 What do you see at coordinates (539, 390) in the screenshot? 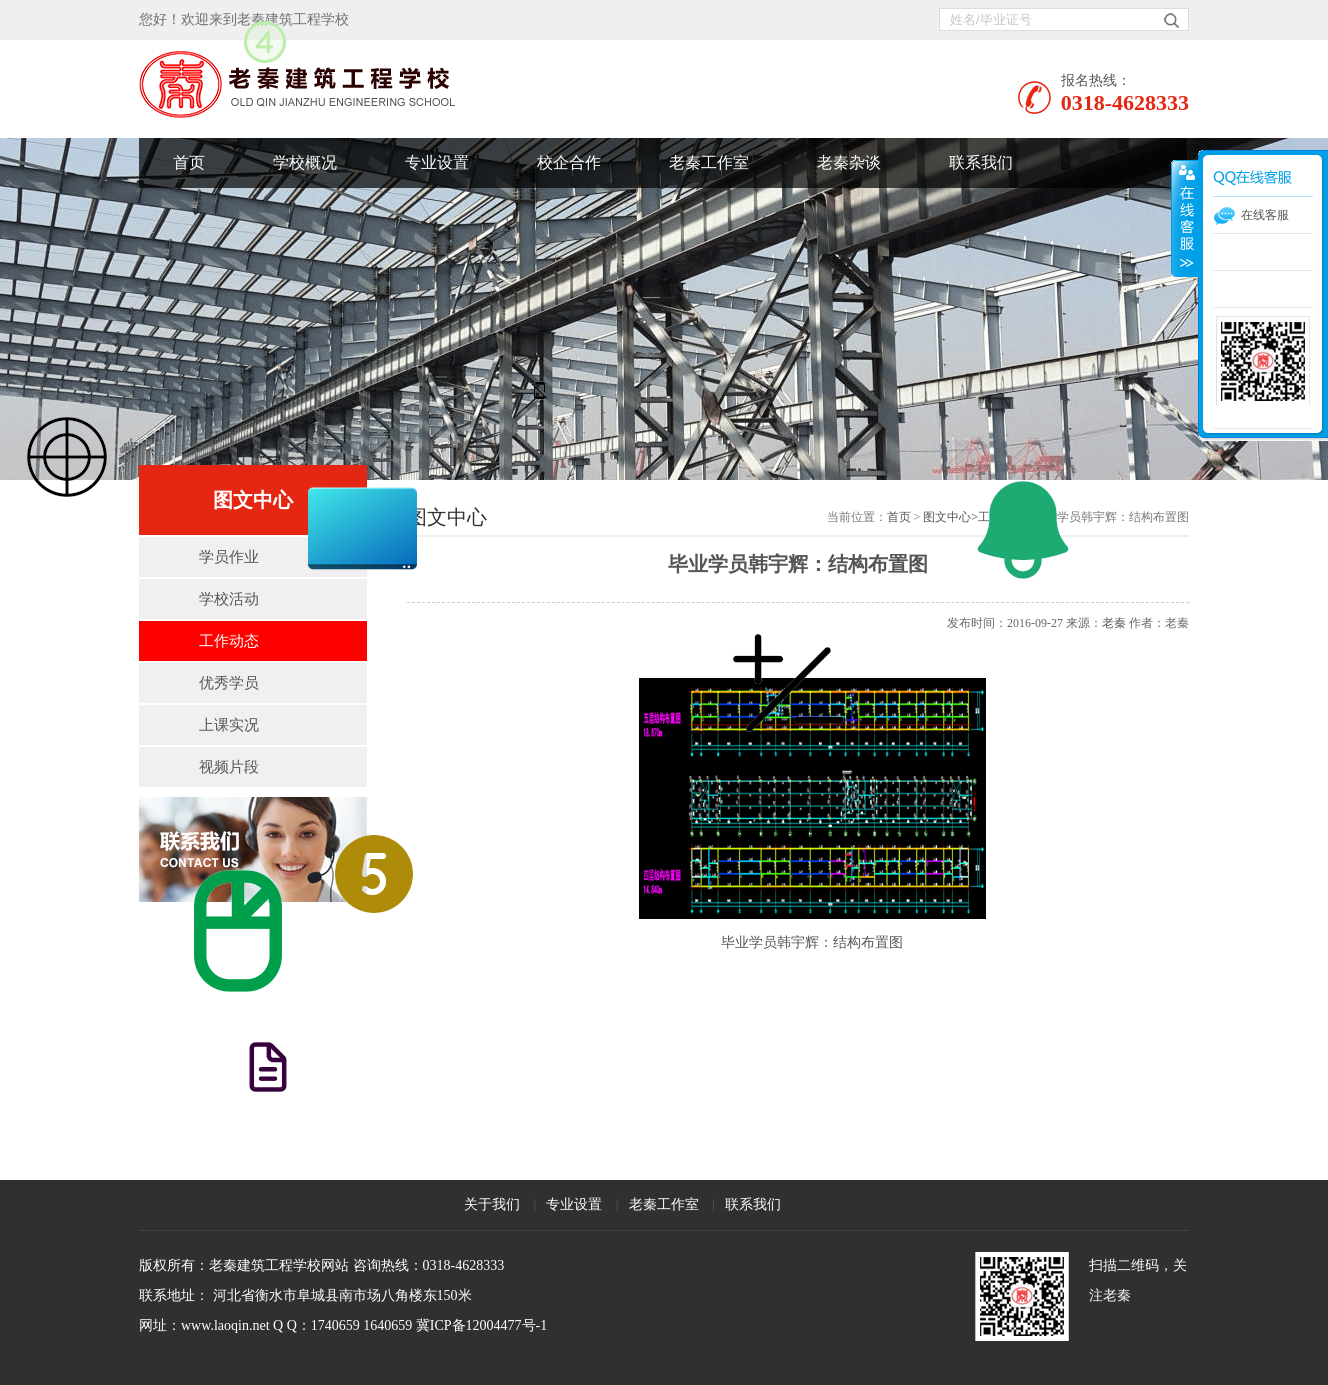
I see `disable mobile device or phone features` at bounding box center [539, 390].